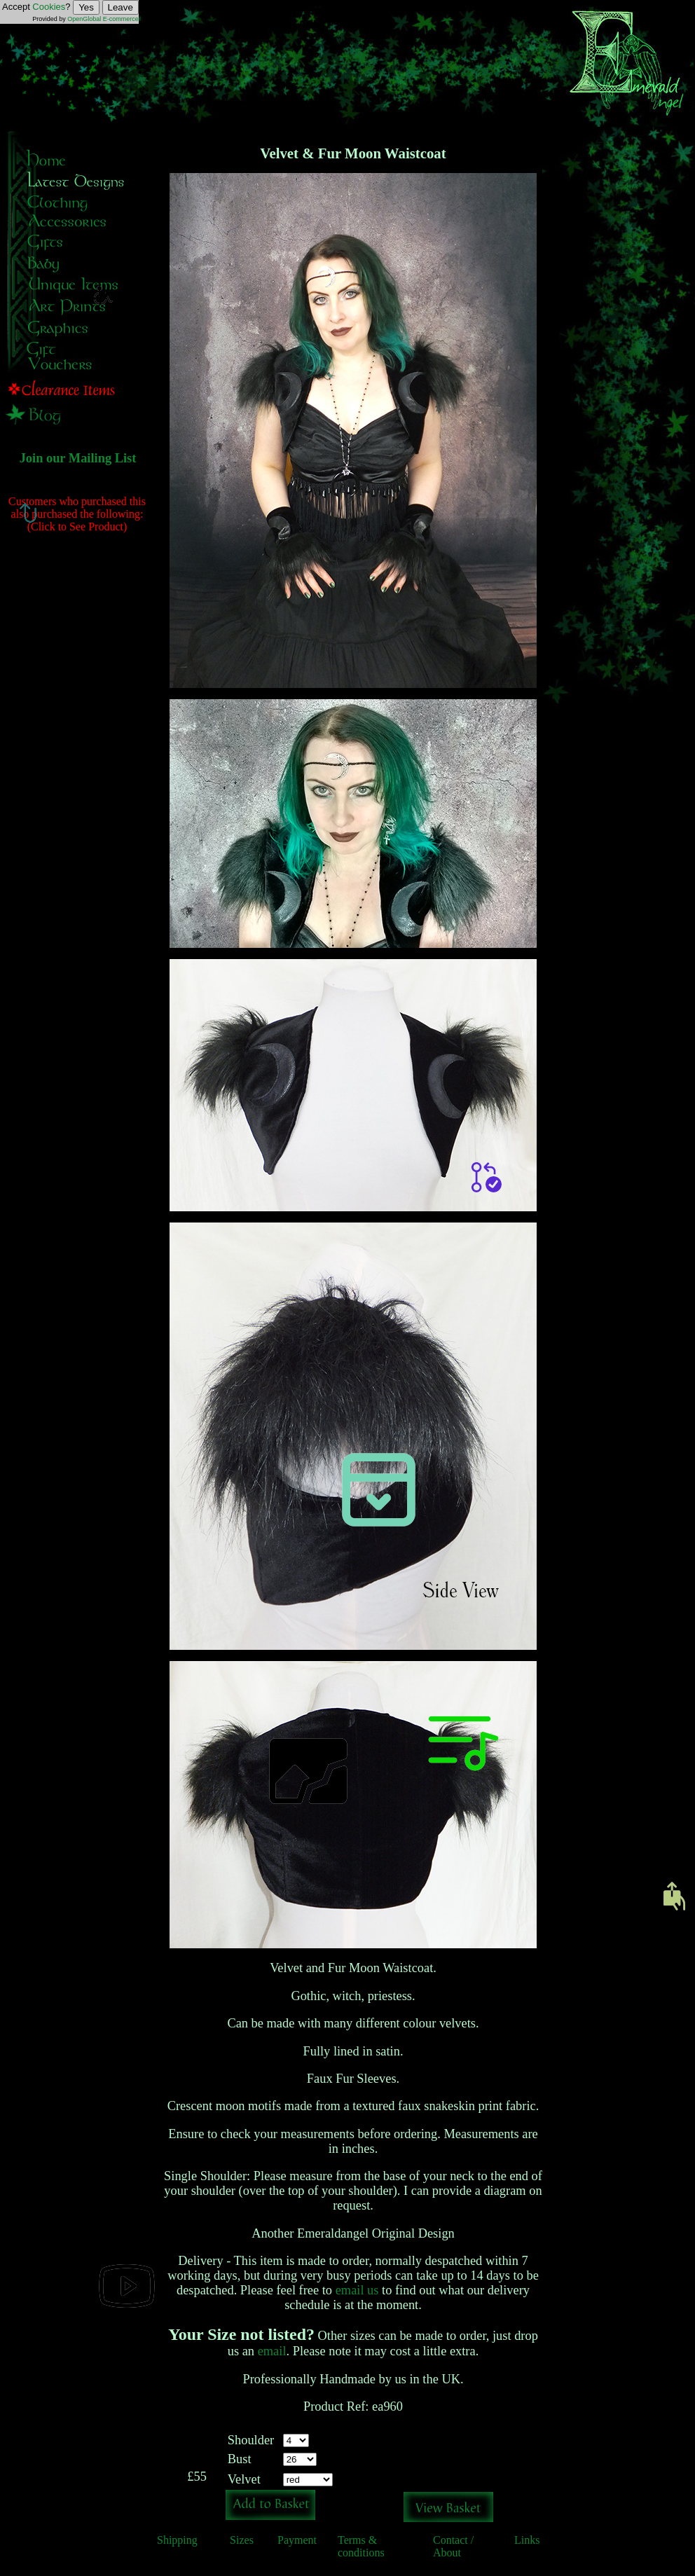 The width and height of the screenshot is (695, 2576). I want to click on indicates a broken or corrupted image file, so click(308, 1771).